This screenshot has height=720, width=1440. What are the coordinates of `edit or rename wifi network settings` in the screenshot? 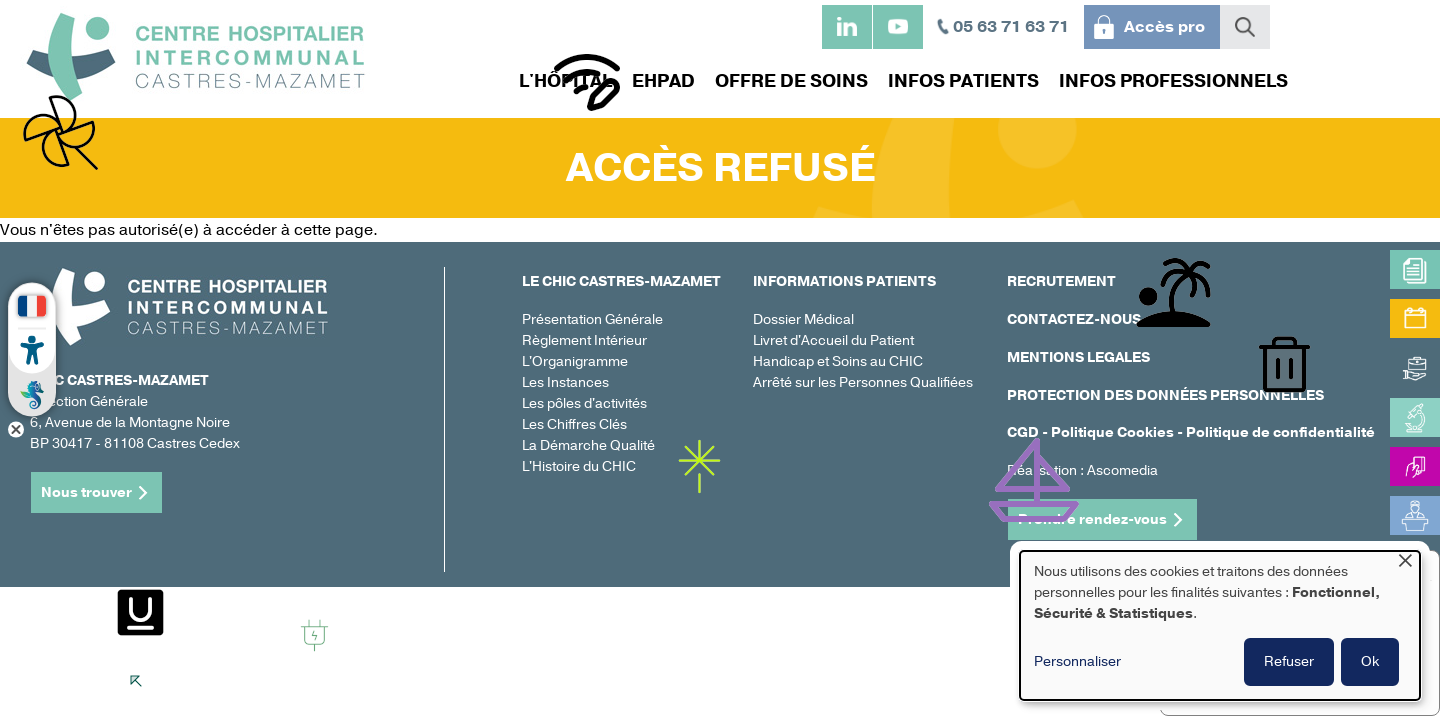 It's located at (587, 78).